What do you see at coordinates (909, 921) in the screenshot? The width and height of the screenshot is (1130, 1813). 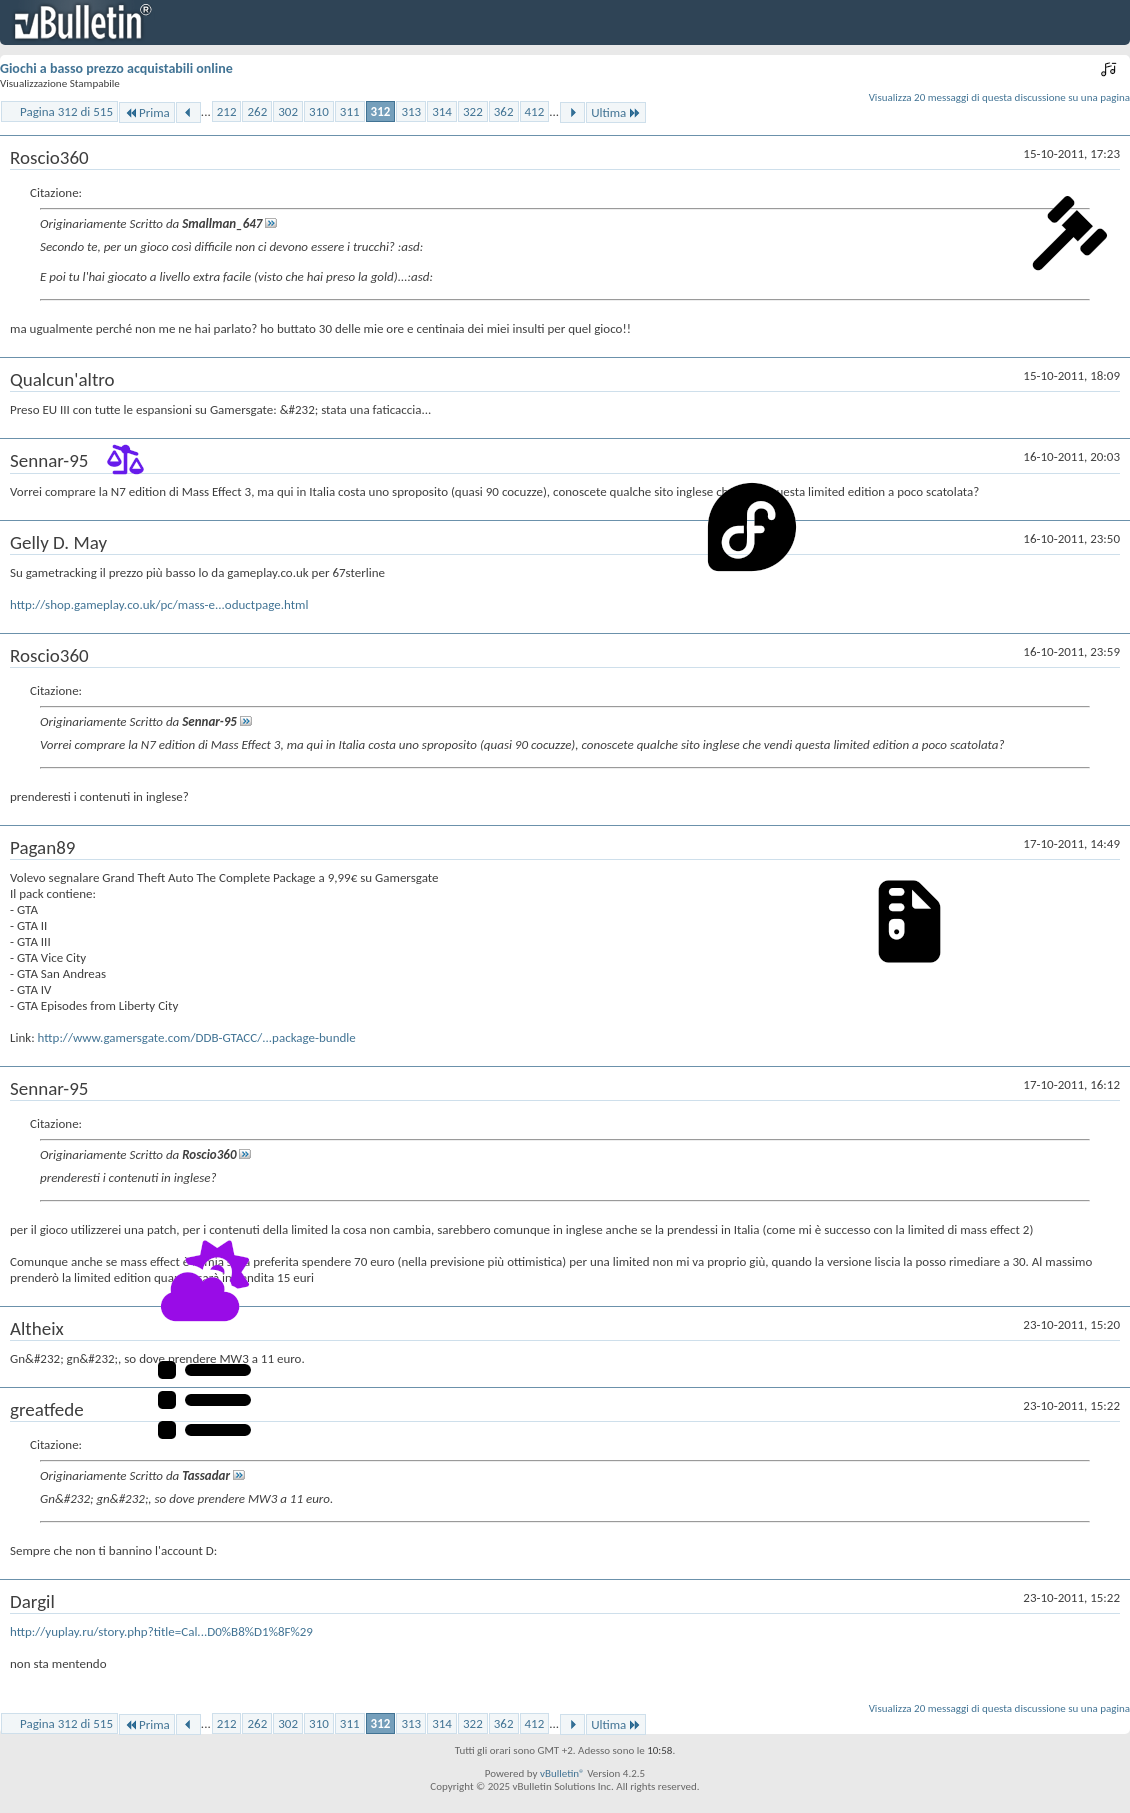 I see `compress or zip files` at bounding box center [909, 921].